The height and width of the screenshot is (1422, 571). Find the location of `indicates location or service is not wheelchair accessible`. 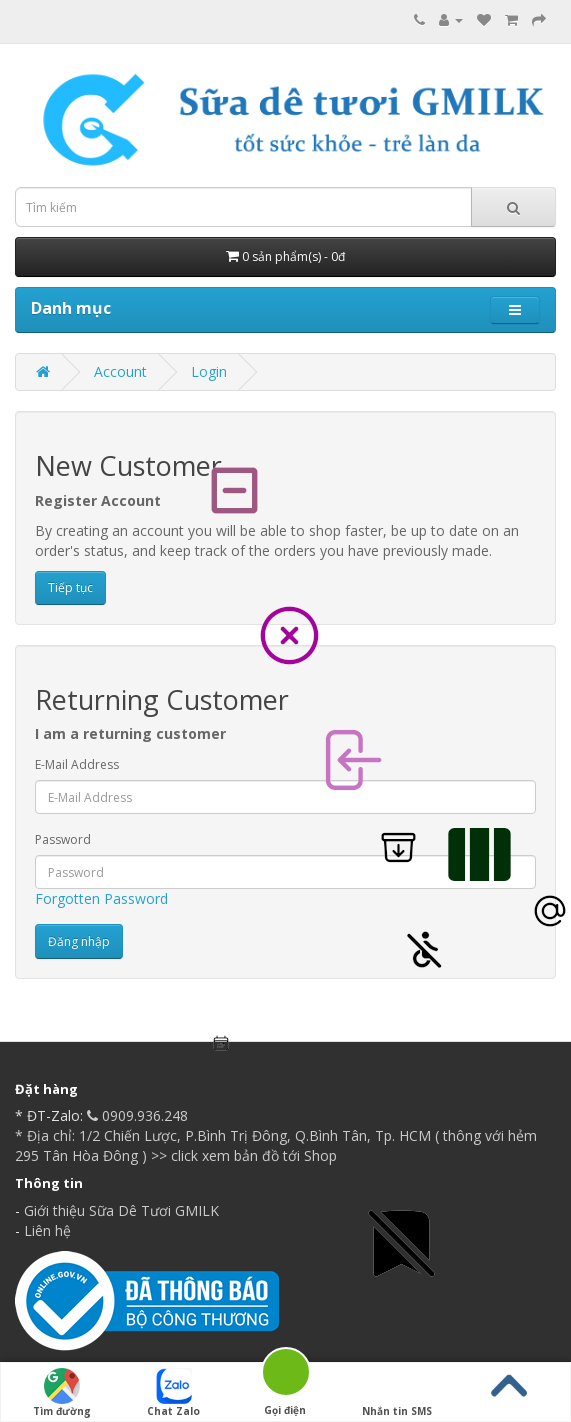

indicates location or service is not wheelchair accessible is located at coordinates (425, 949).